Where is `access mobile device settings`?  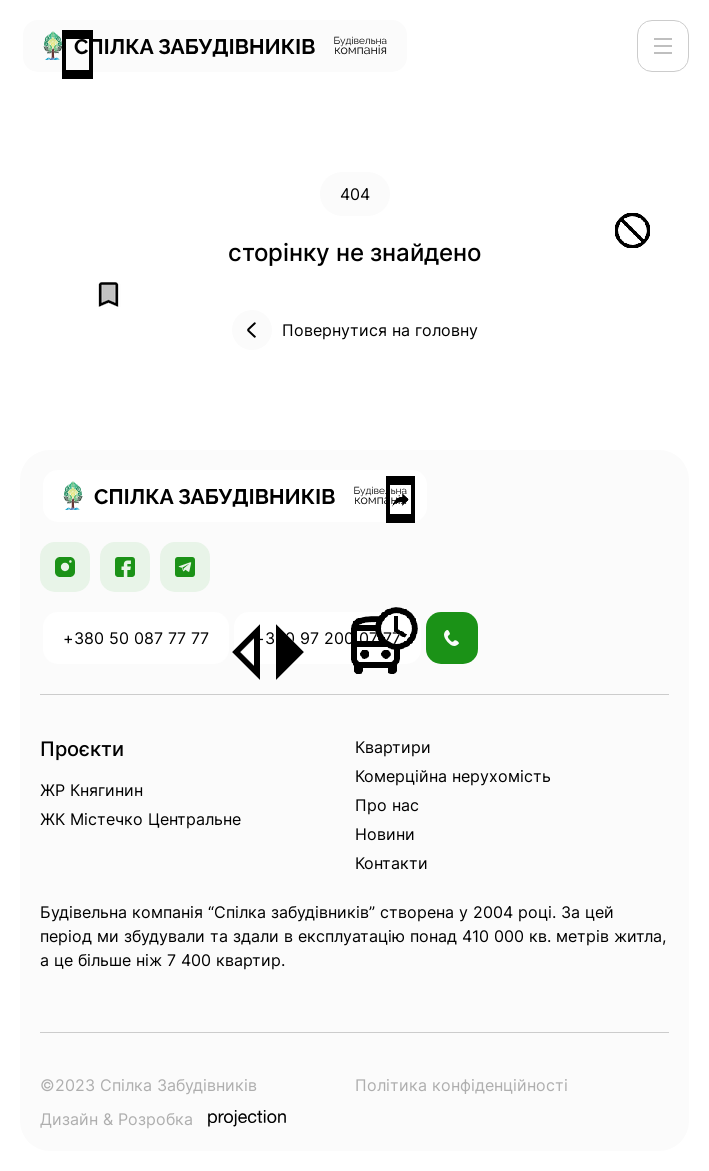 access mobile device settings is located at coordinates (77, 54).